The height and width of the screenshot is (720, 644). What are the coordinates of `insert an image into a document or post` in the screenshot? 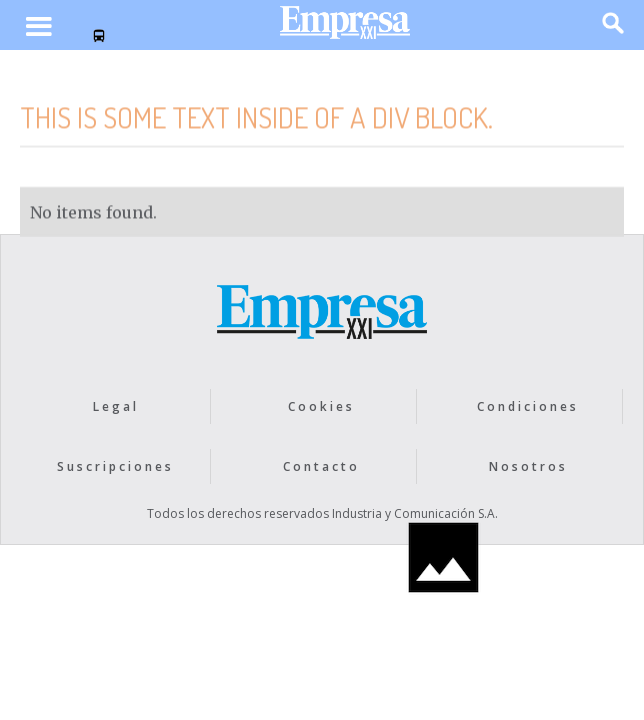 It's located at (443, 557).